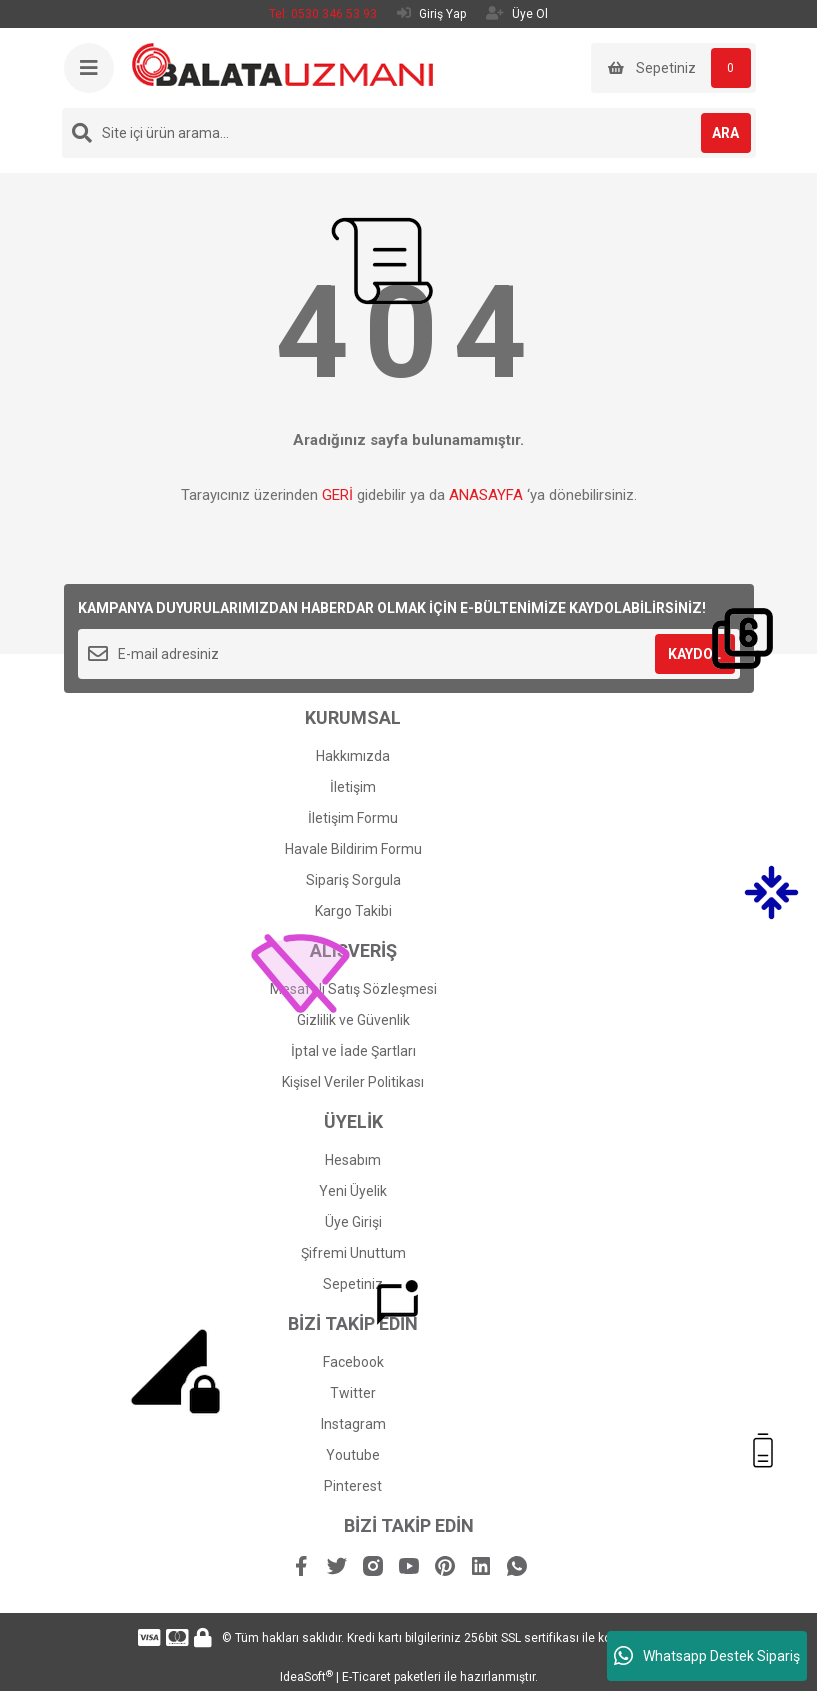 This screenshot has height=1691, width=817. Describe the element at coordinates (742, 638) in the screenshot. I see `view item 6 in a collection or stack` at that location.